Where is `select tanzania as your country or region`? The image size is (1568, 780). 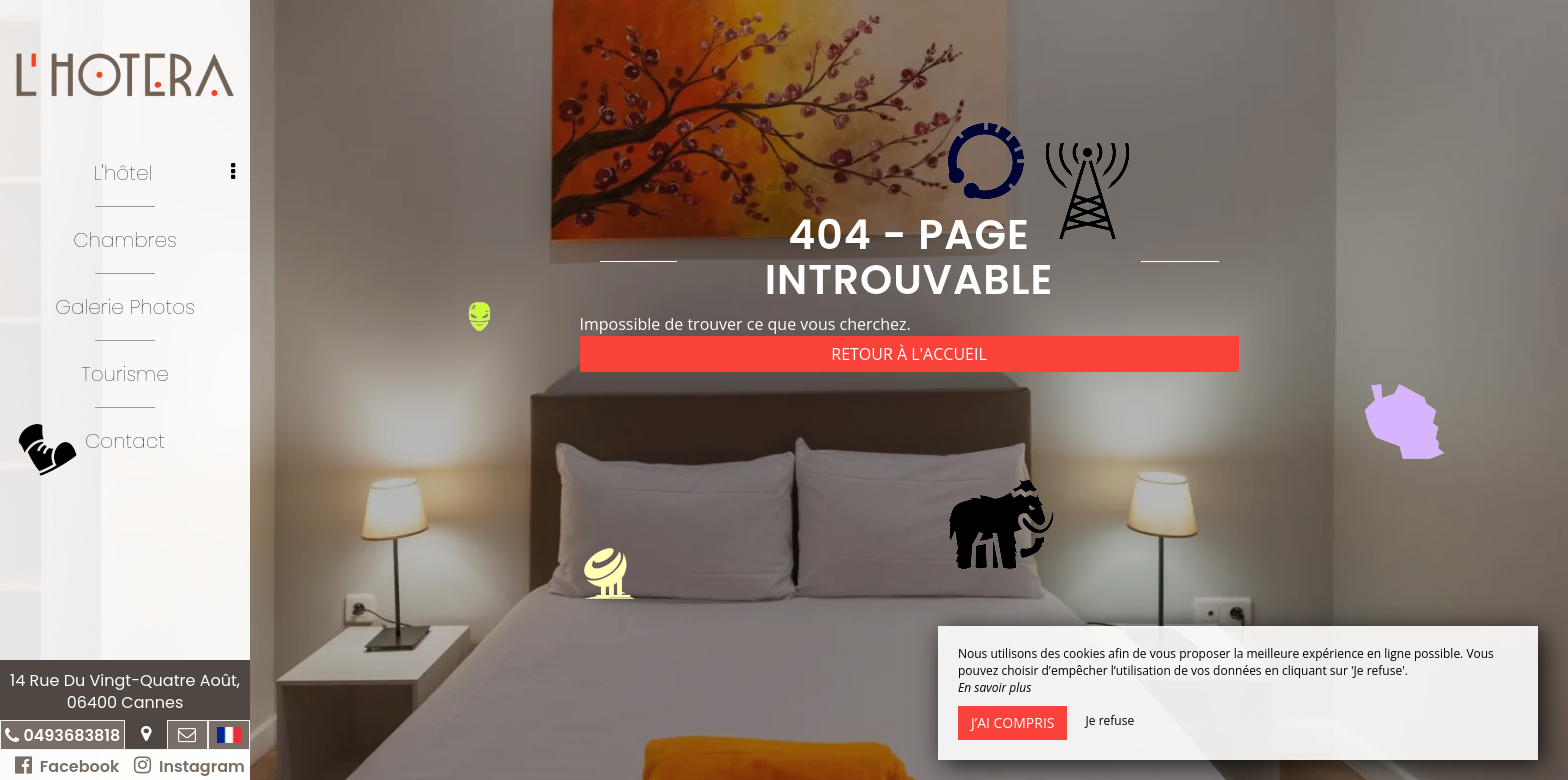
select tanzania as your country or region is located at coordinates (1404, 421).